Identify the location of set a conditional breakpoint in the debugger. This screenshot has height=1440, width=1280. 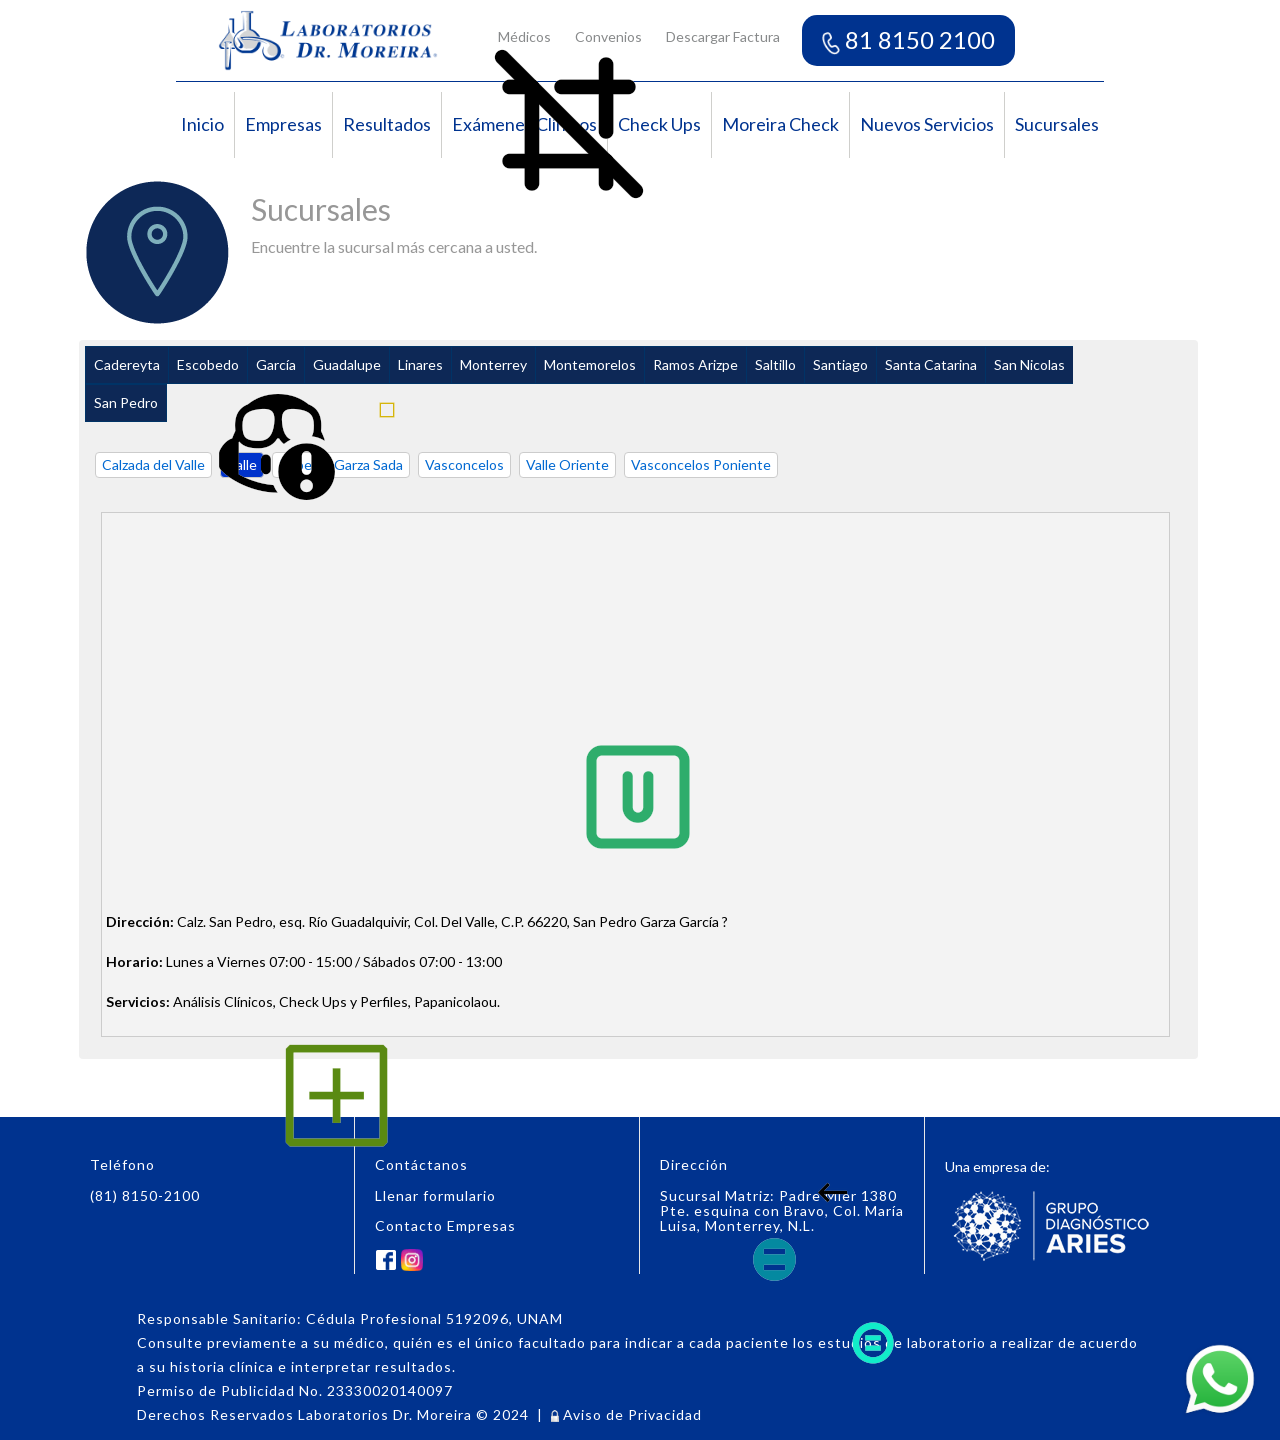
(774, 1259).